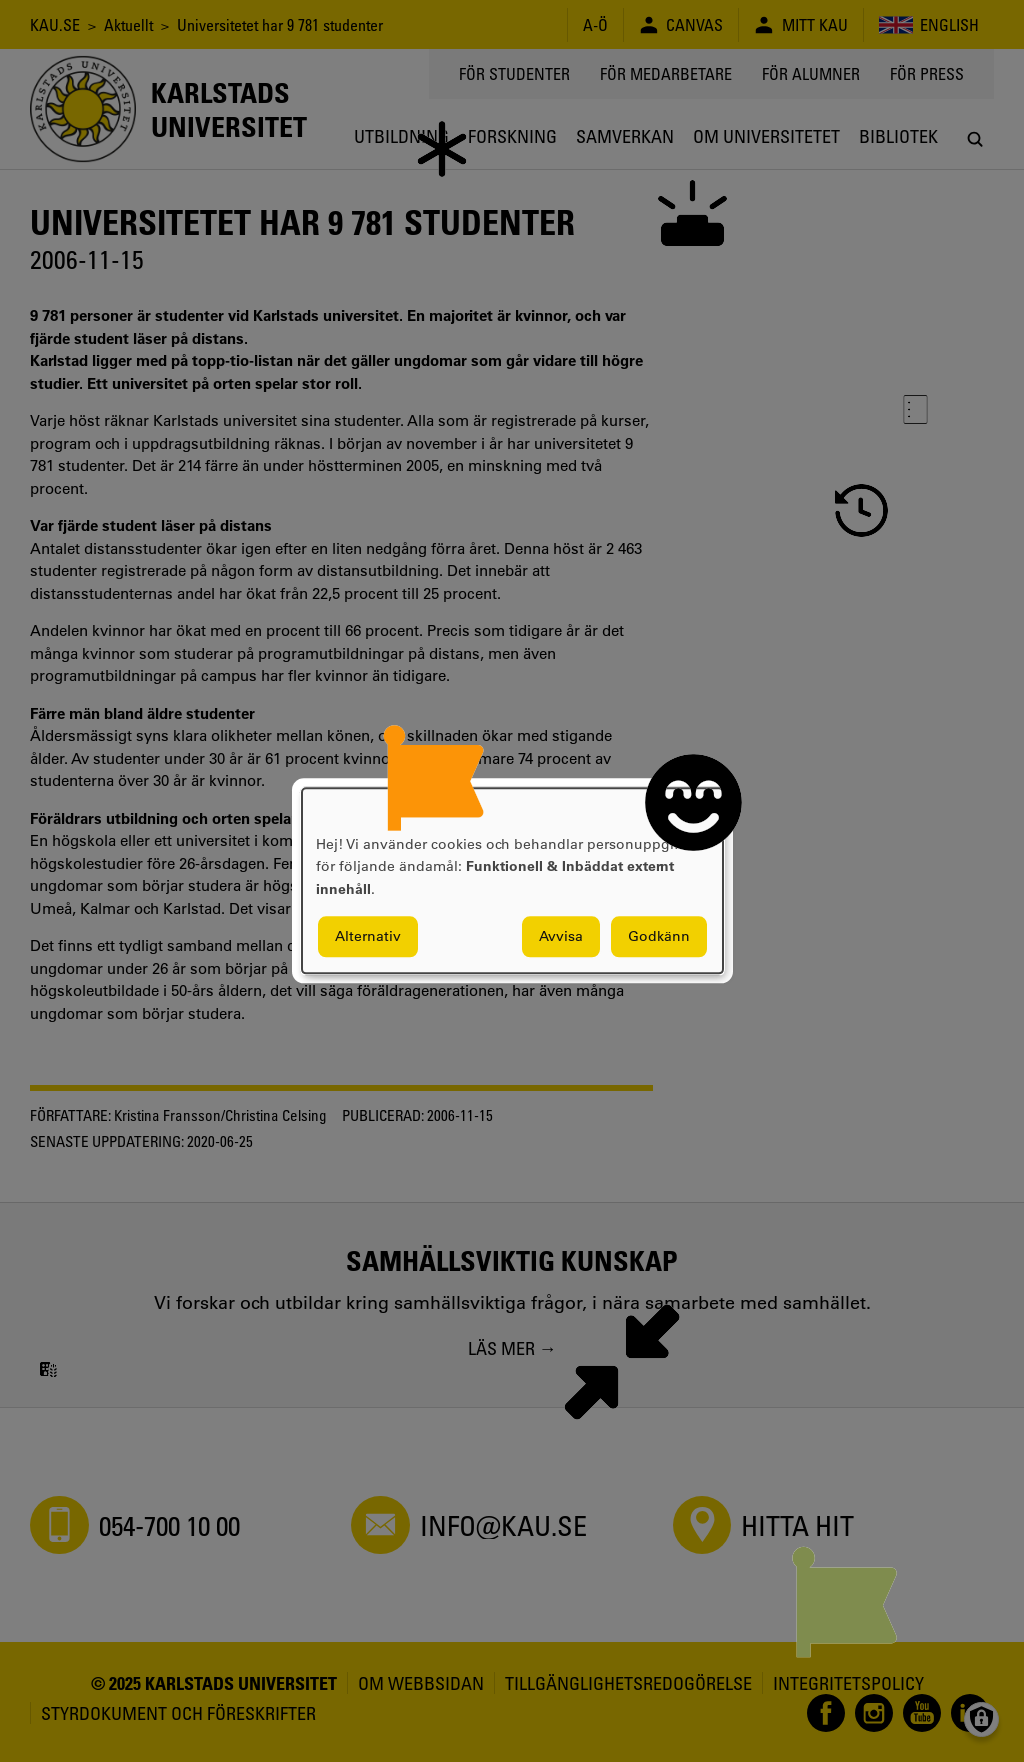 Image resolution: width=1024 pixels, height=1762 pixels. Describe the element at coordinates (845, 1602) in the screenshot. I see `font awesome brand logo` at that location.